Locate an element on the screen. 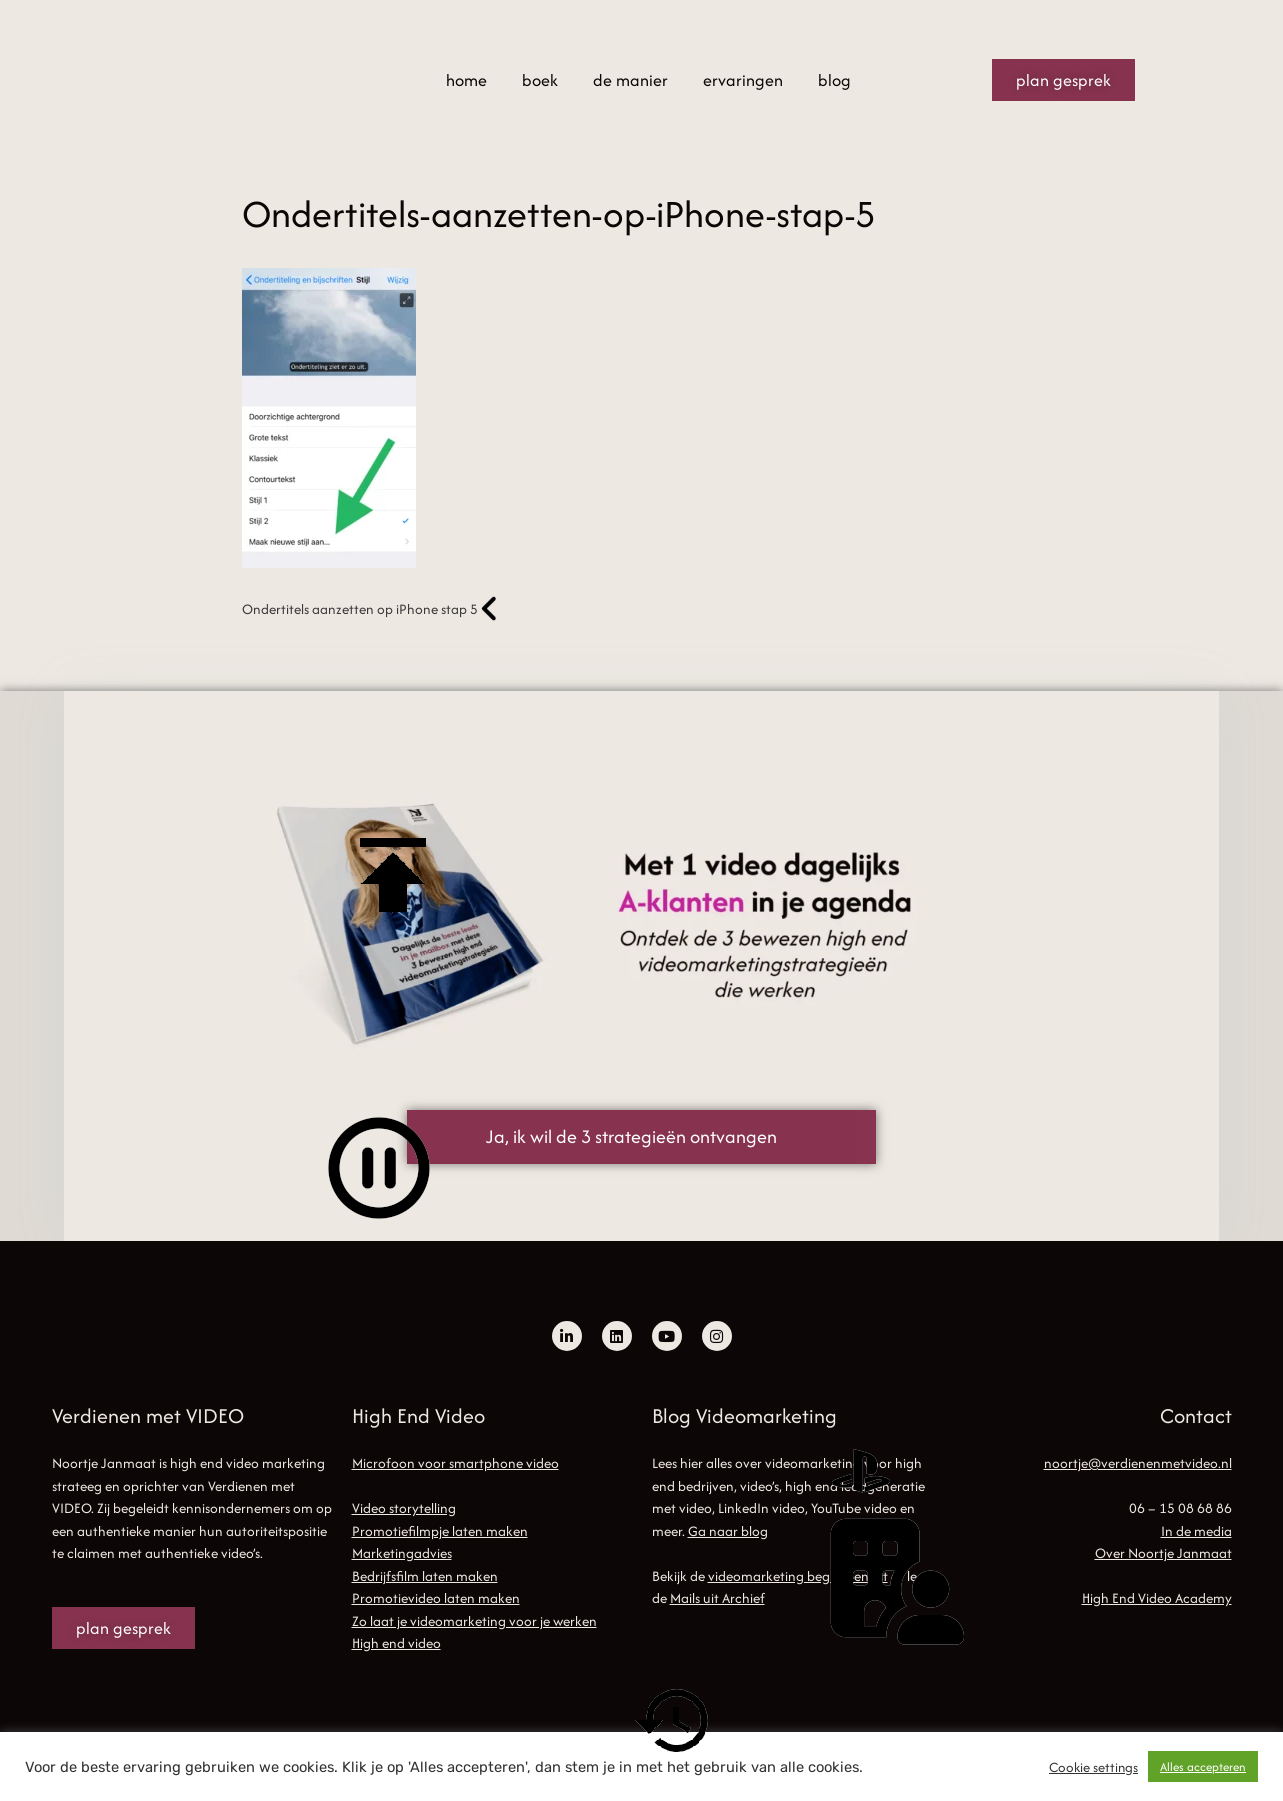 The image size is (1283, 1801). playstation app or service is located at coordinates (861, 1471).